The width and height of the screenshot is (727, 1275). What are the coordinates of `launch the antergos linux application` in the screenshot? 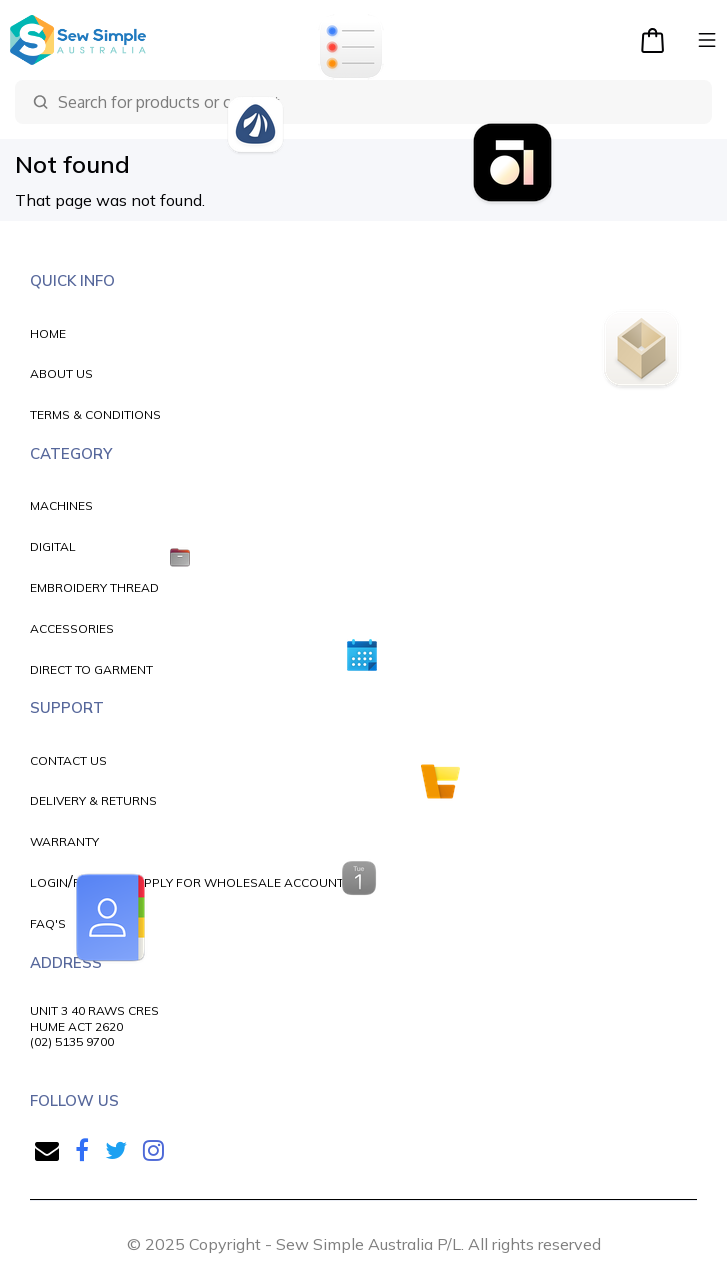 It's located at (255, 124).